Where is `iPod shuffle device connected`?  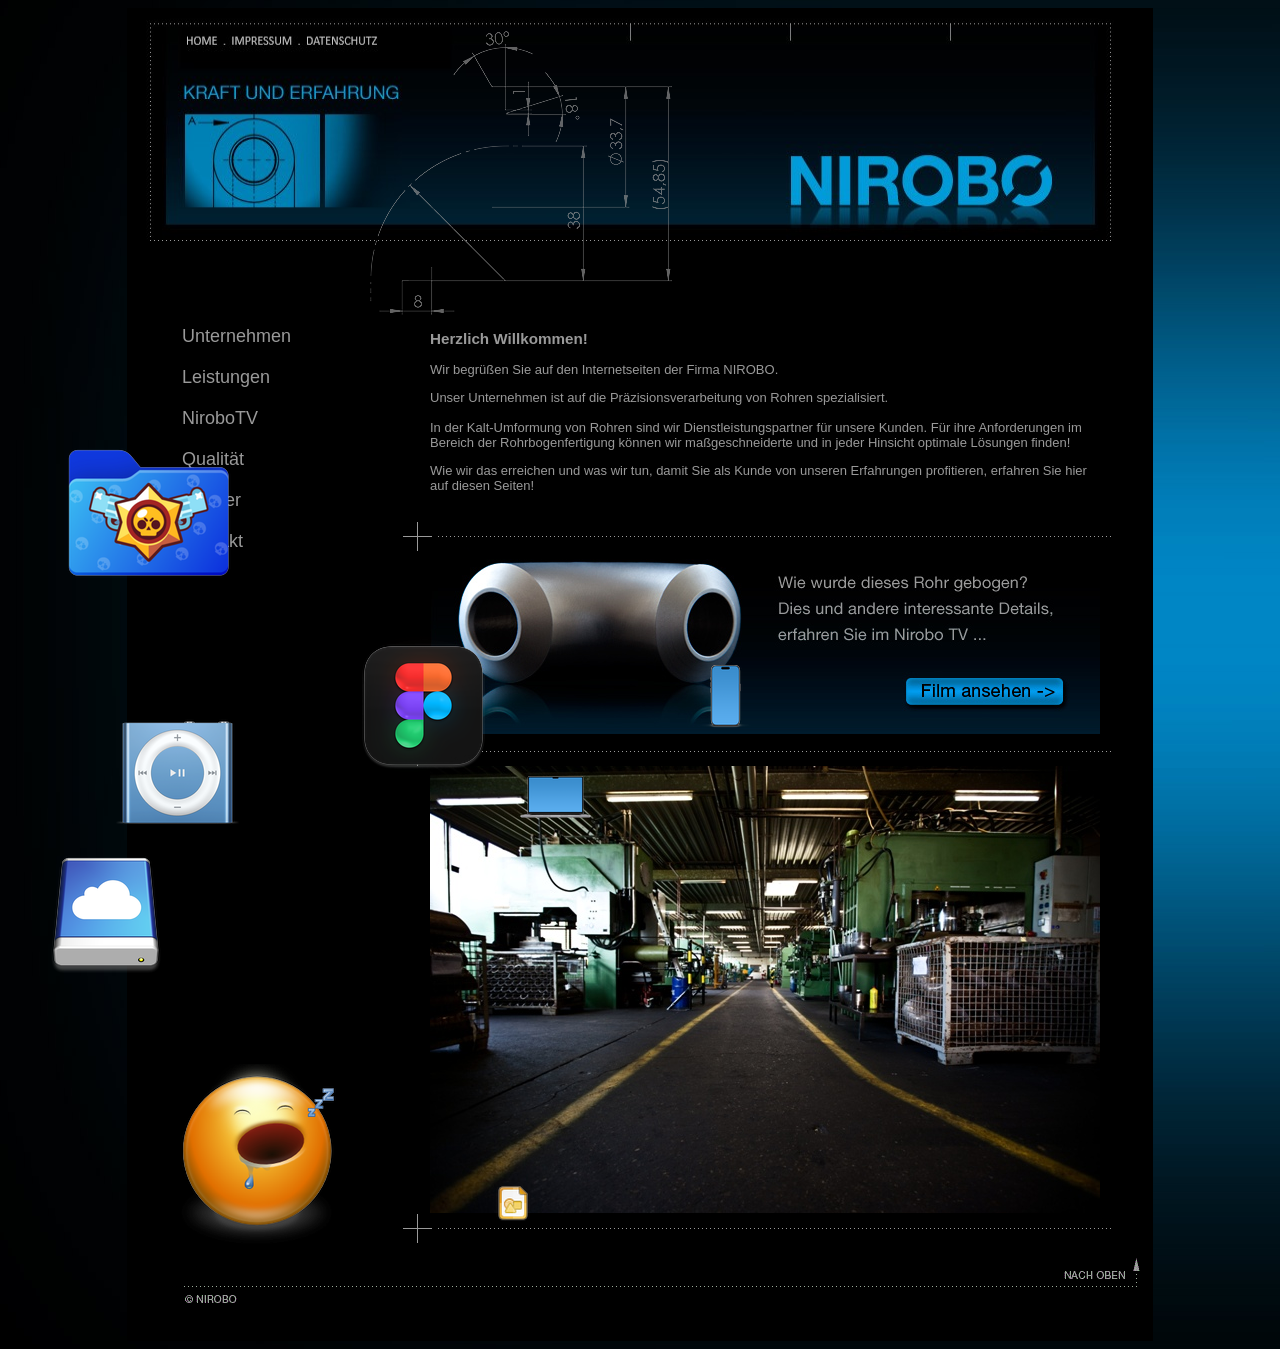 iPod shuffle device connected is located at coordinates (177, 772).